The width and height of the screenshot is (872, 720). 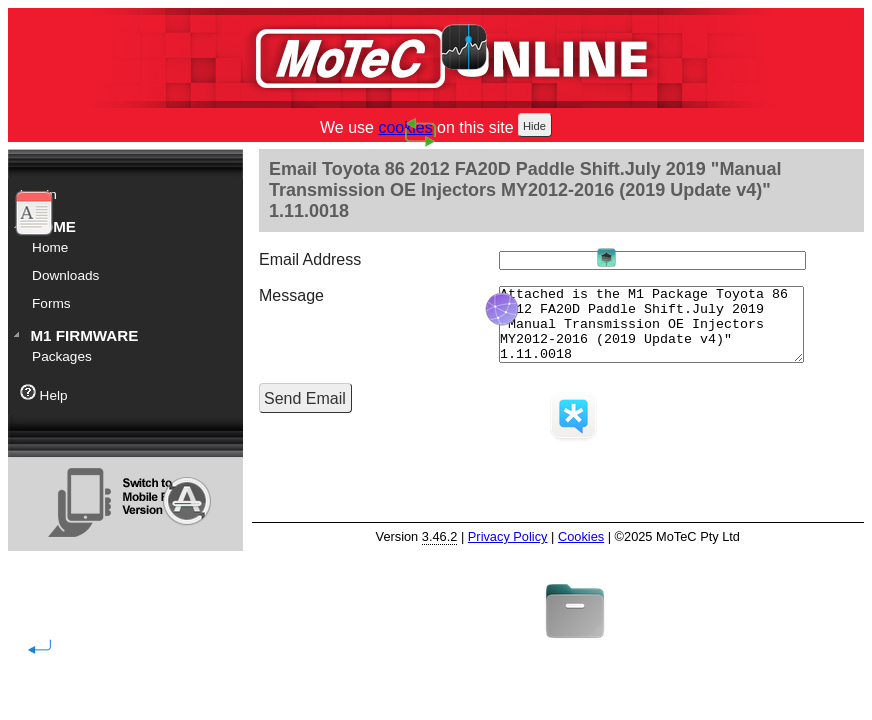 I want to click on access network workgroup or shared resources, so click(x=502, y=309).